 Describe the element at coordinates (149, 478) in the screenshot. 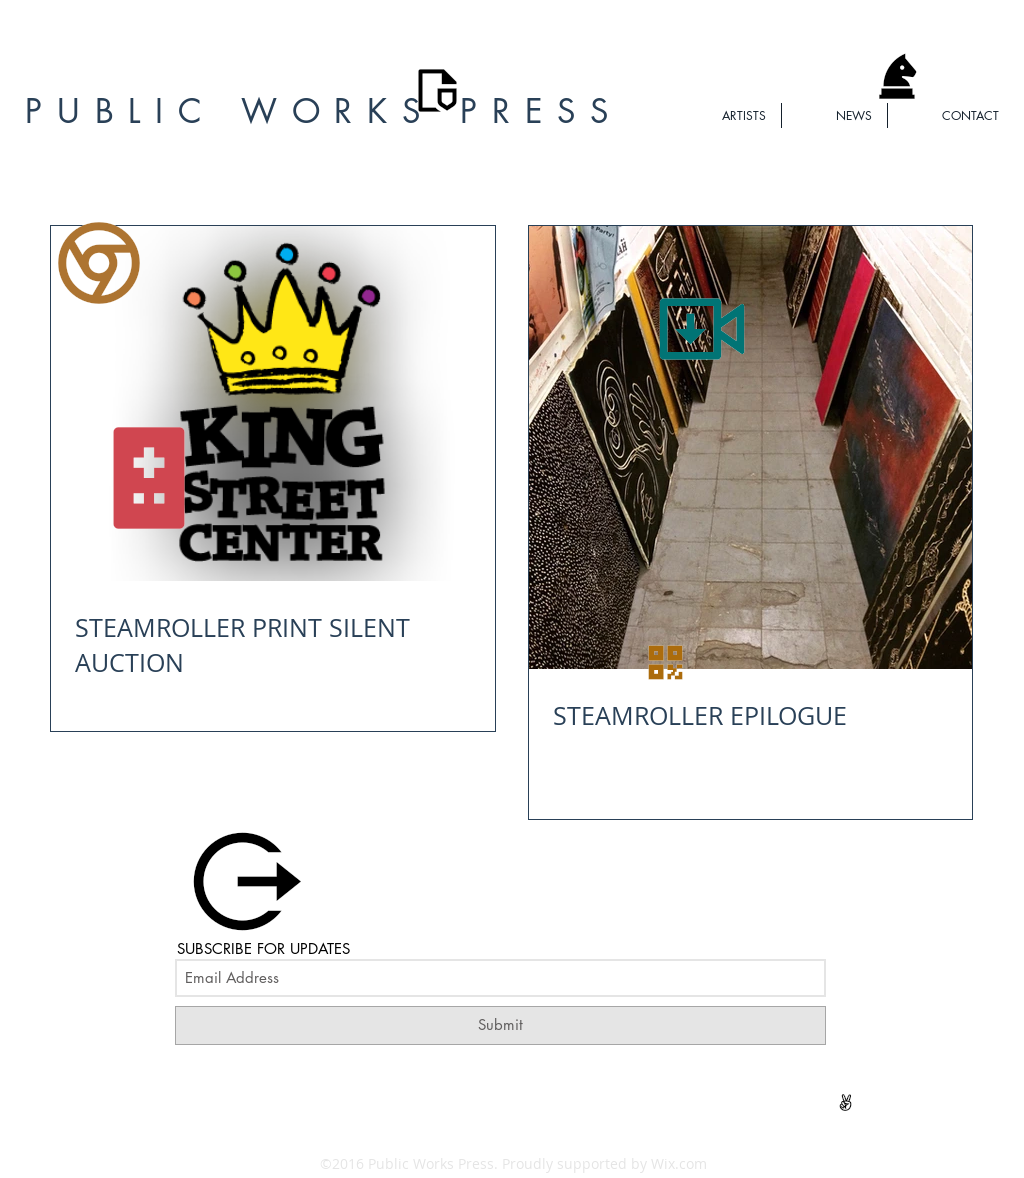

I see `access remote control functionality` at that location.